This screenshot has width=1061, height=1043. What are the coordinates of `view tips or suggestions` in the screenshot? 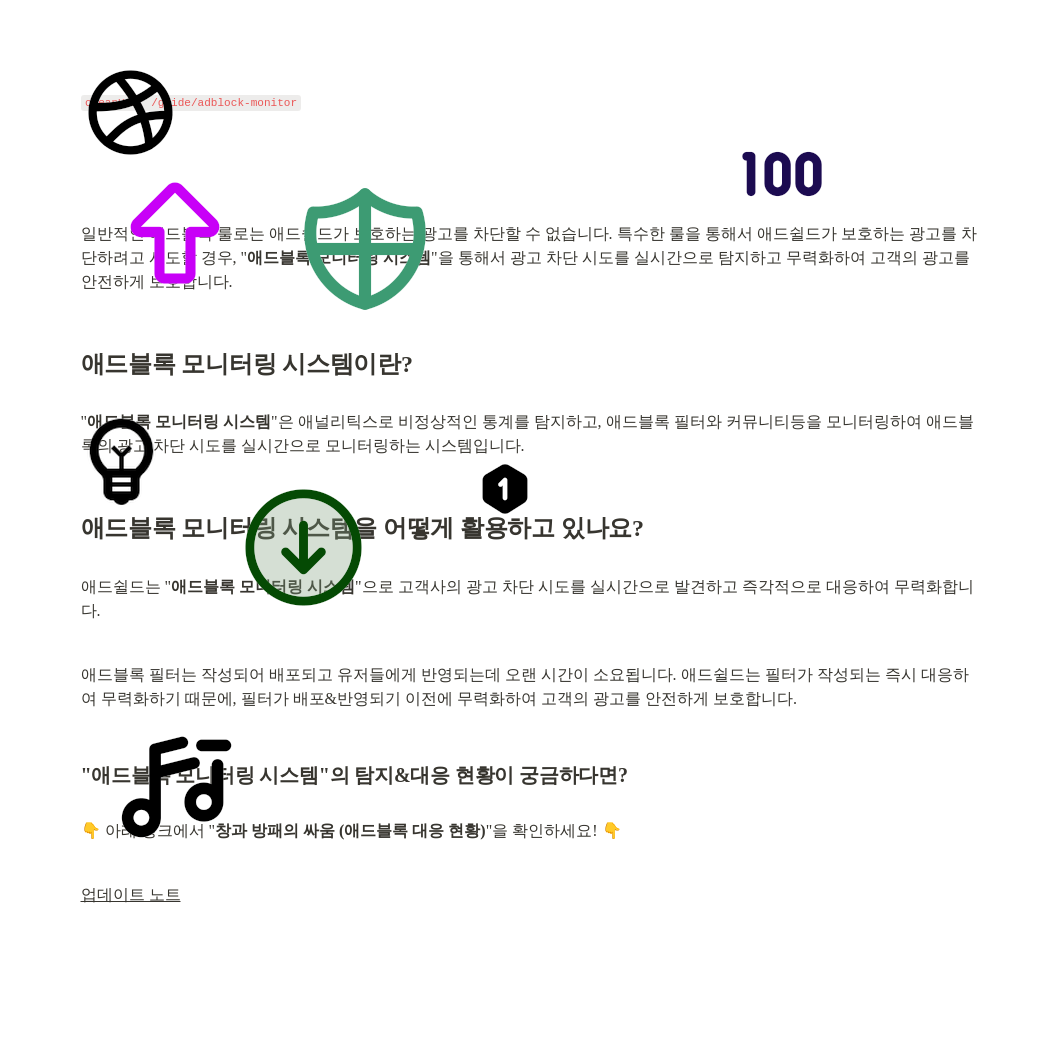 It's located at (121, 459).